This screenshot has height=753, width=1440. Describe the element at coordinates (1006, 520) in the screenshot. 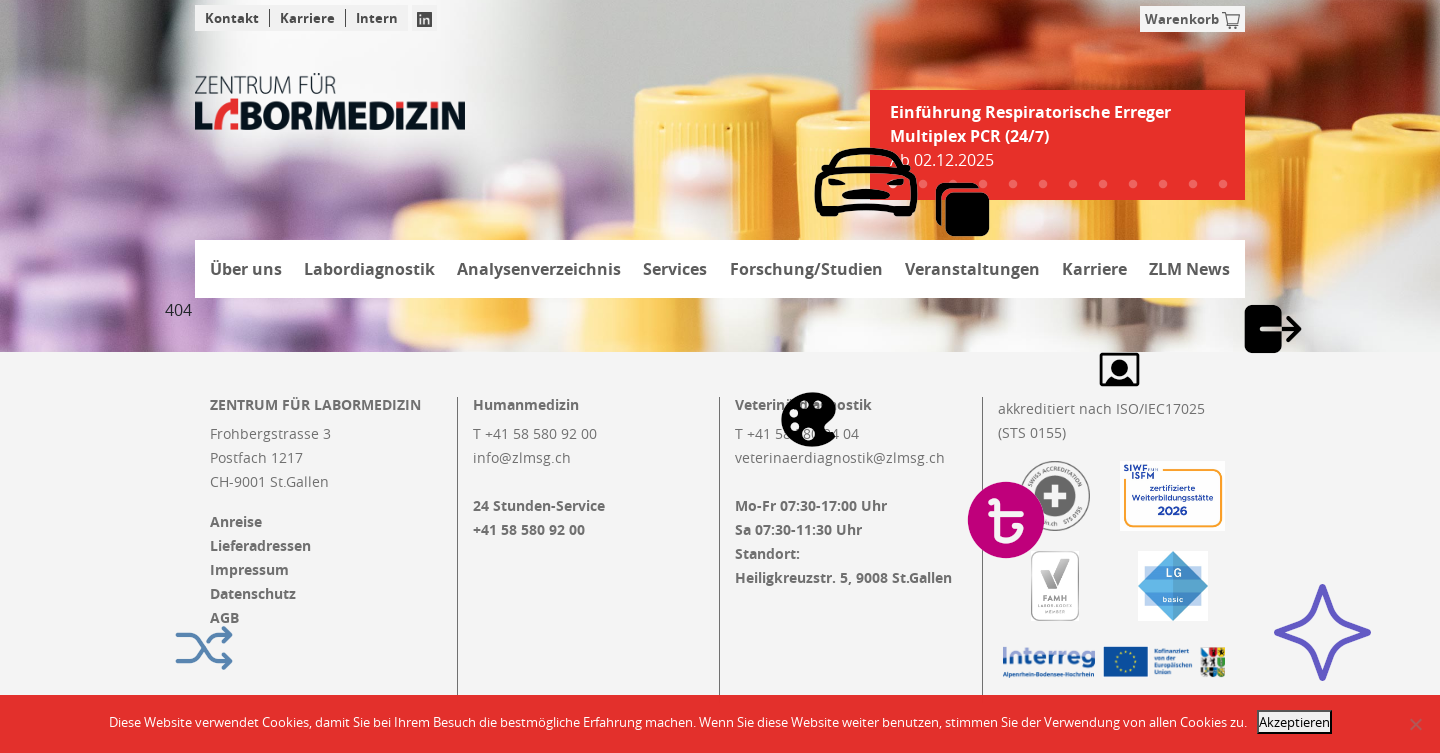

I see `indicates bangladeshi taka currency` at that location.